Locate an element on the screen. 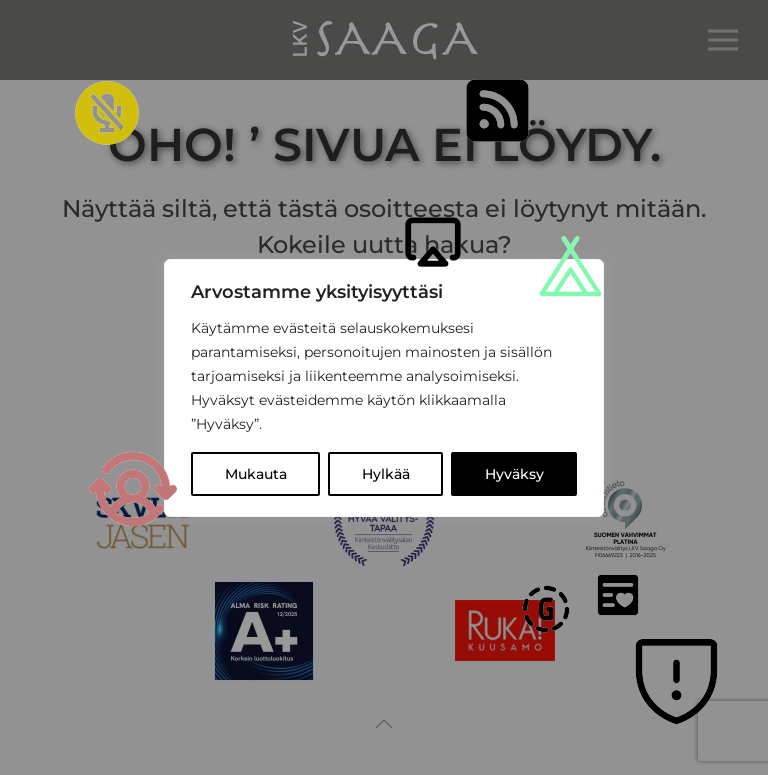 This screenshot has width=768, height=775. subscribe to RSS feed is located at coordinates (497, 110).